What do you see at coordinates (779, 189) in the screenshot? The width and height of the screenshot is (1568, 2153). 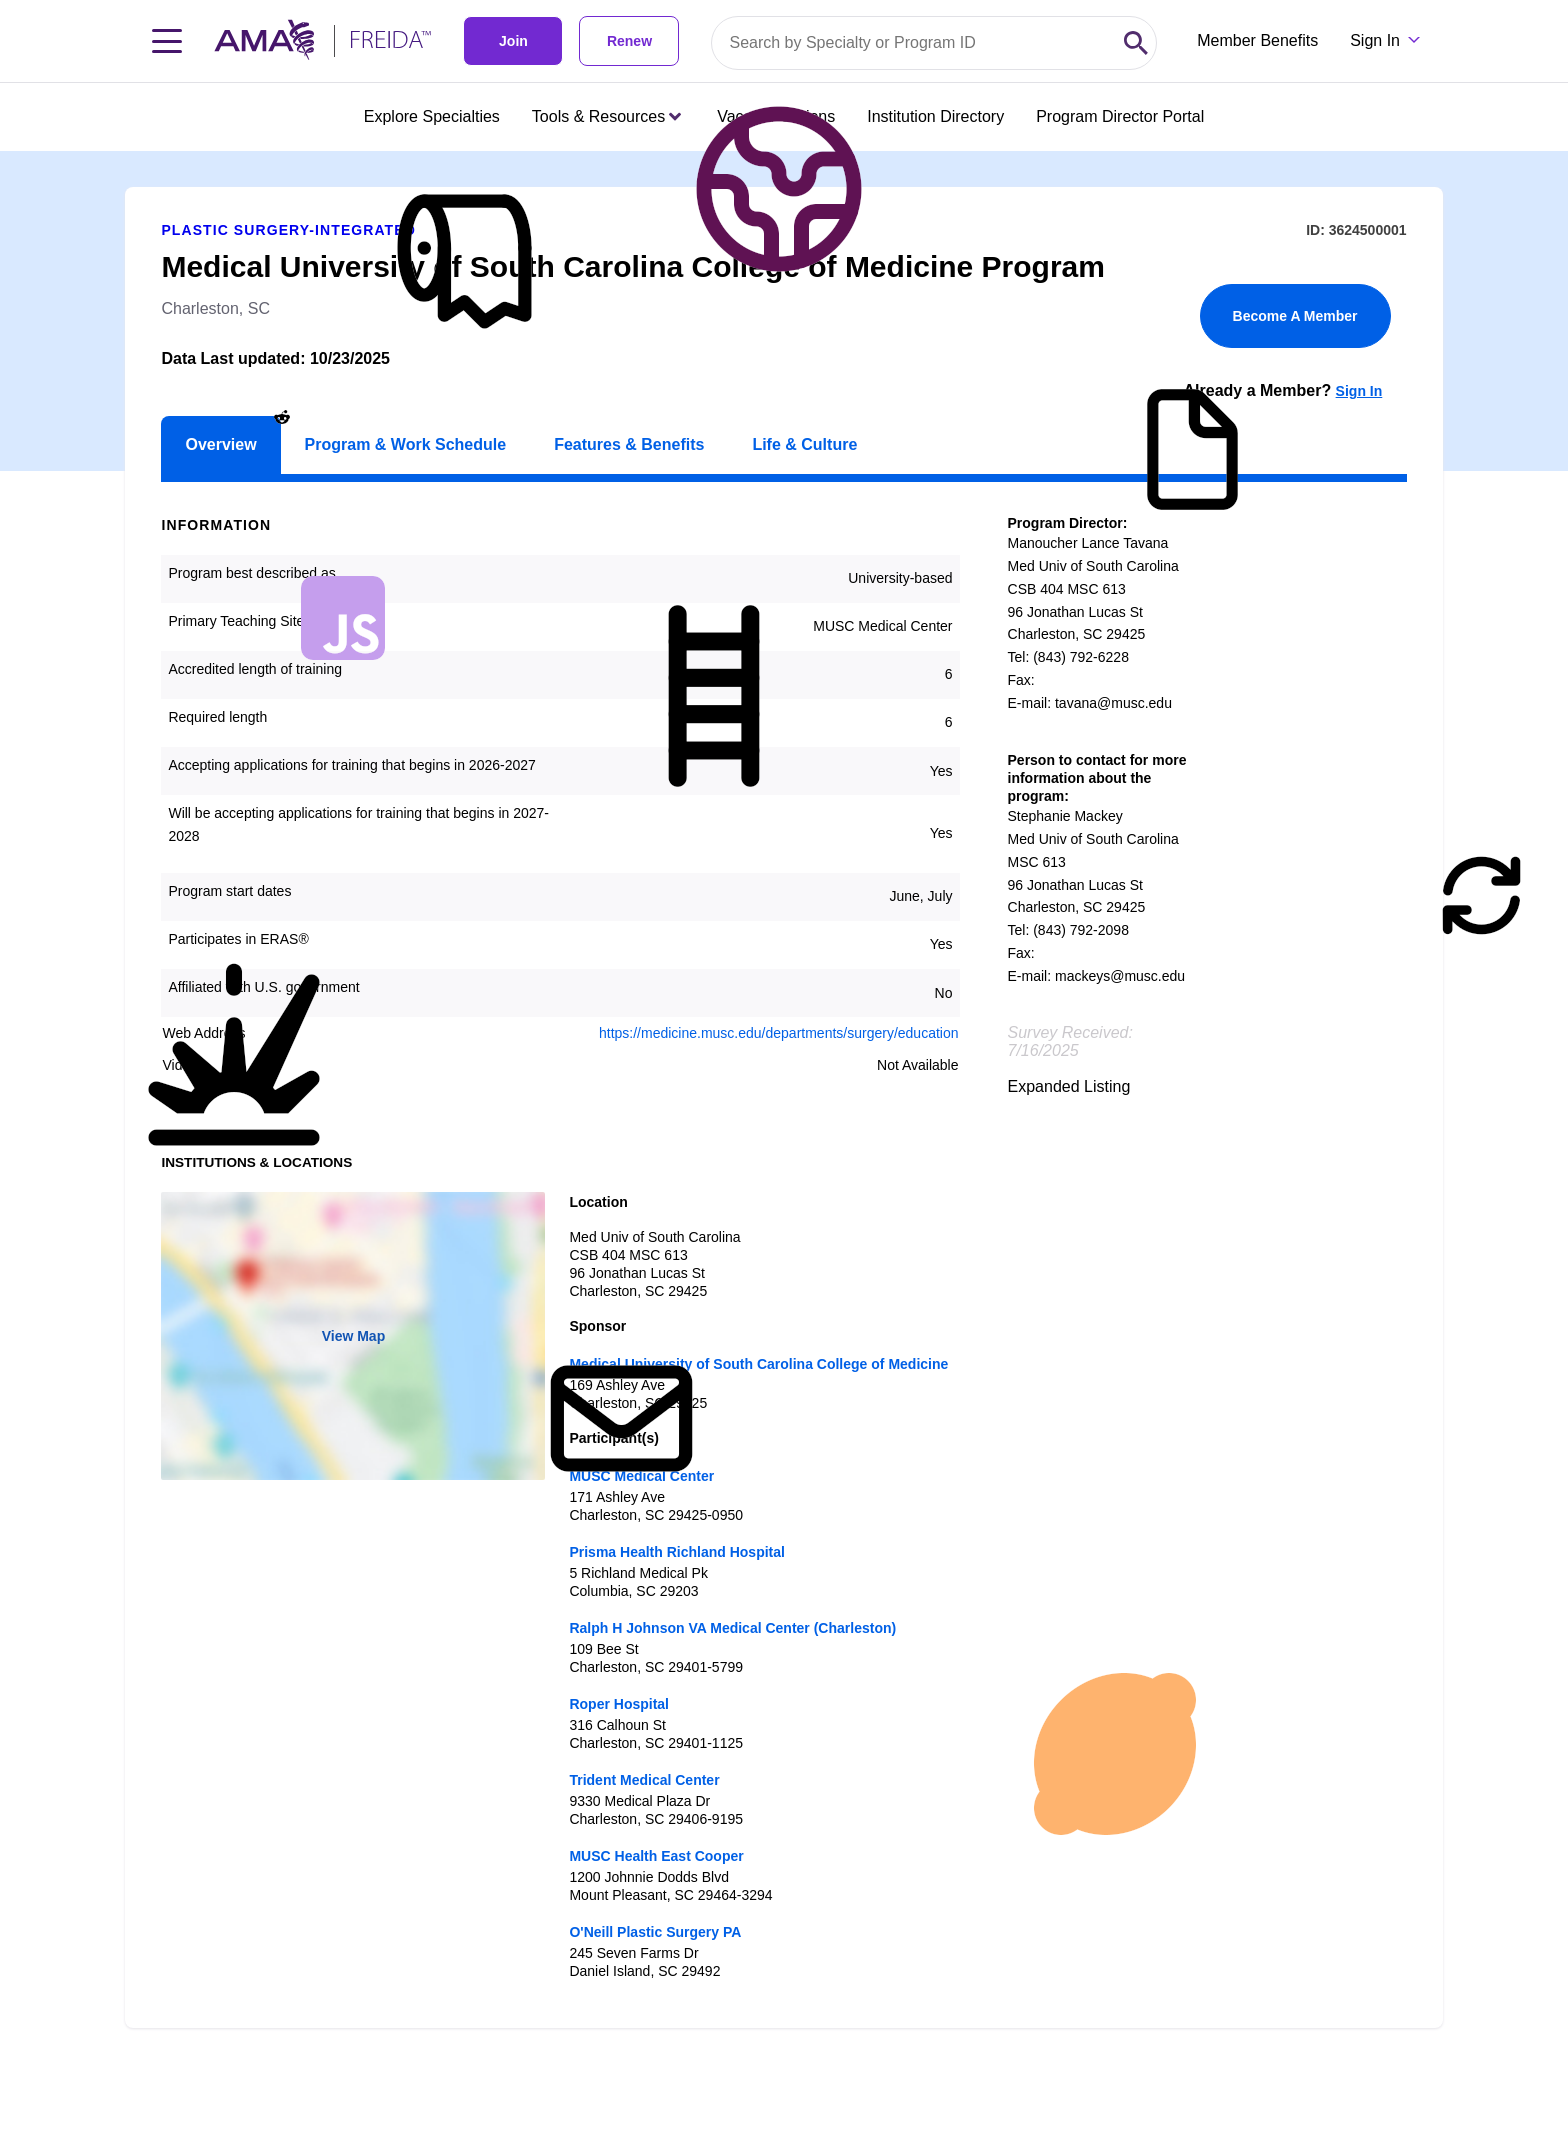 I see `switch to global or worldwide view` at bounding box center [779, 189].